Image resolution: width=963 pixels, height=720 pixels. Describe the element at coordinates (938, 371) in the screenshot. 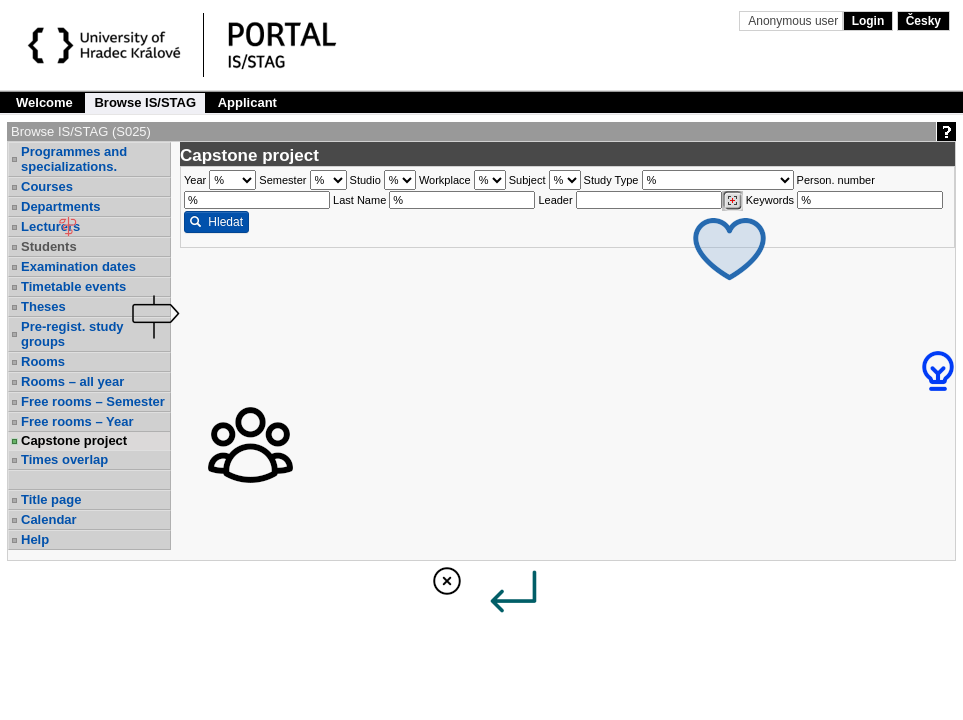

I see `access tips or helpful suggestions` at that location.